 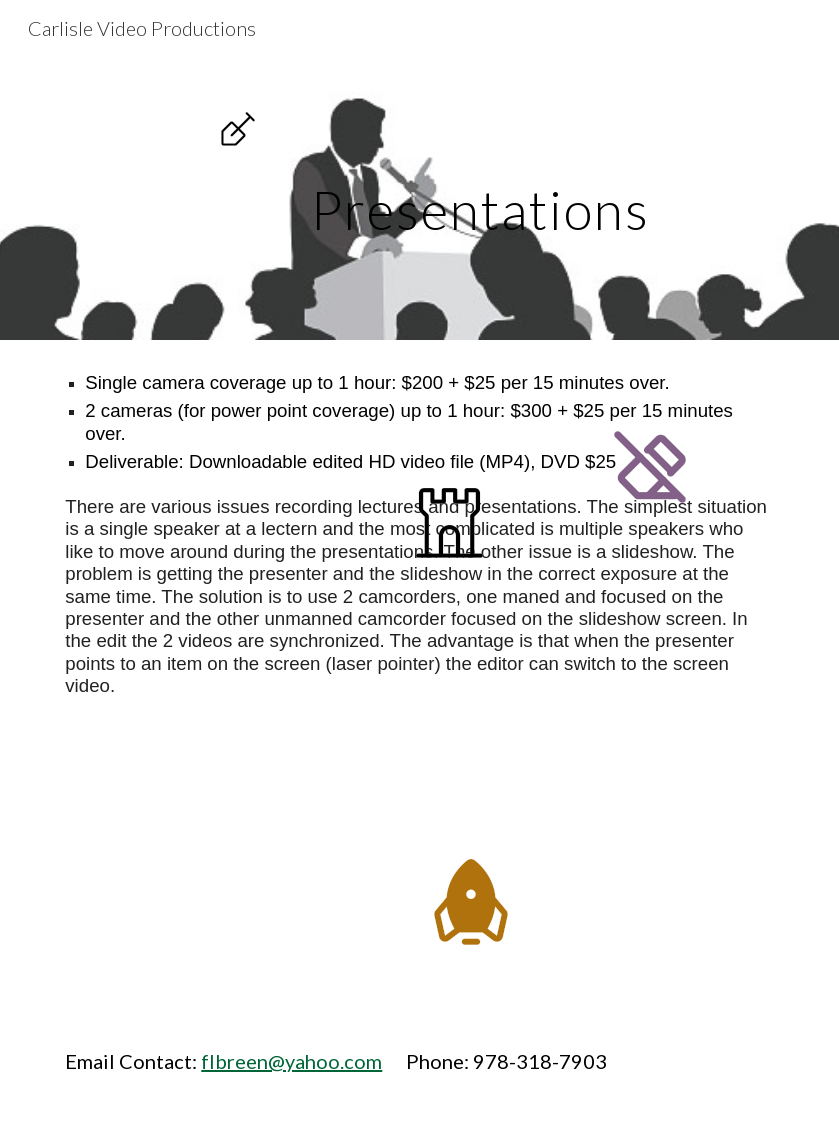 What do you see at coordinates (650, 467) in the screenshot?
I see `eraser tool is disabled` at bounding box center [650, 467].